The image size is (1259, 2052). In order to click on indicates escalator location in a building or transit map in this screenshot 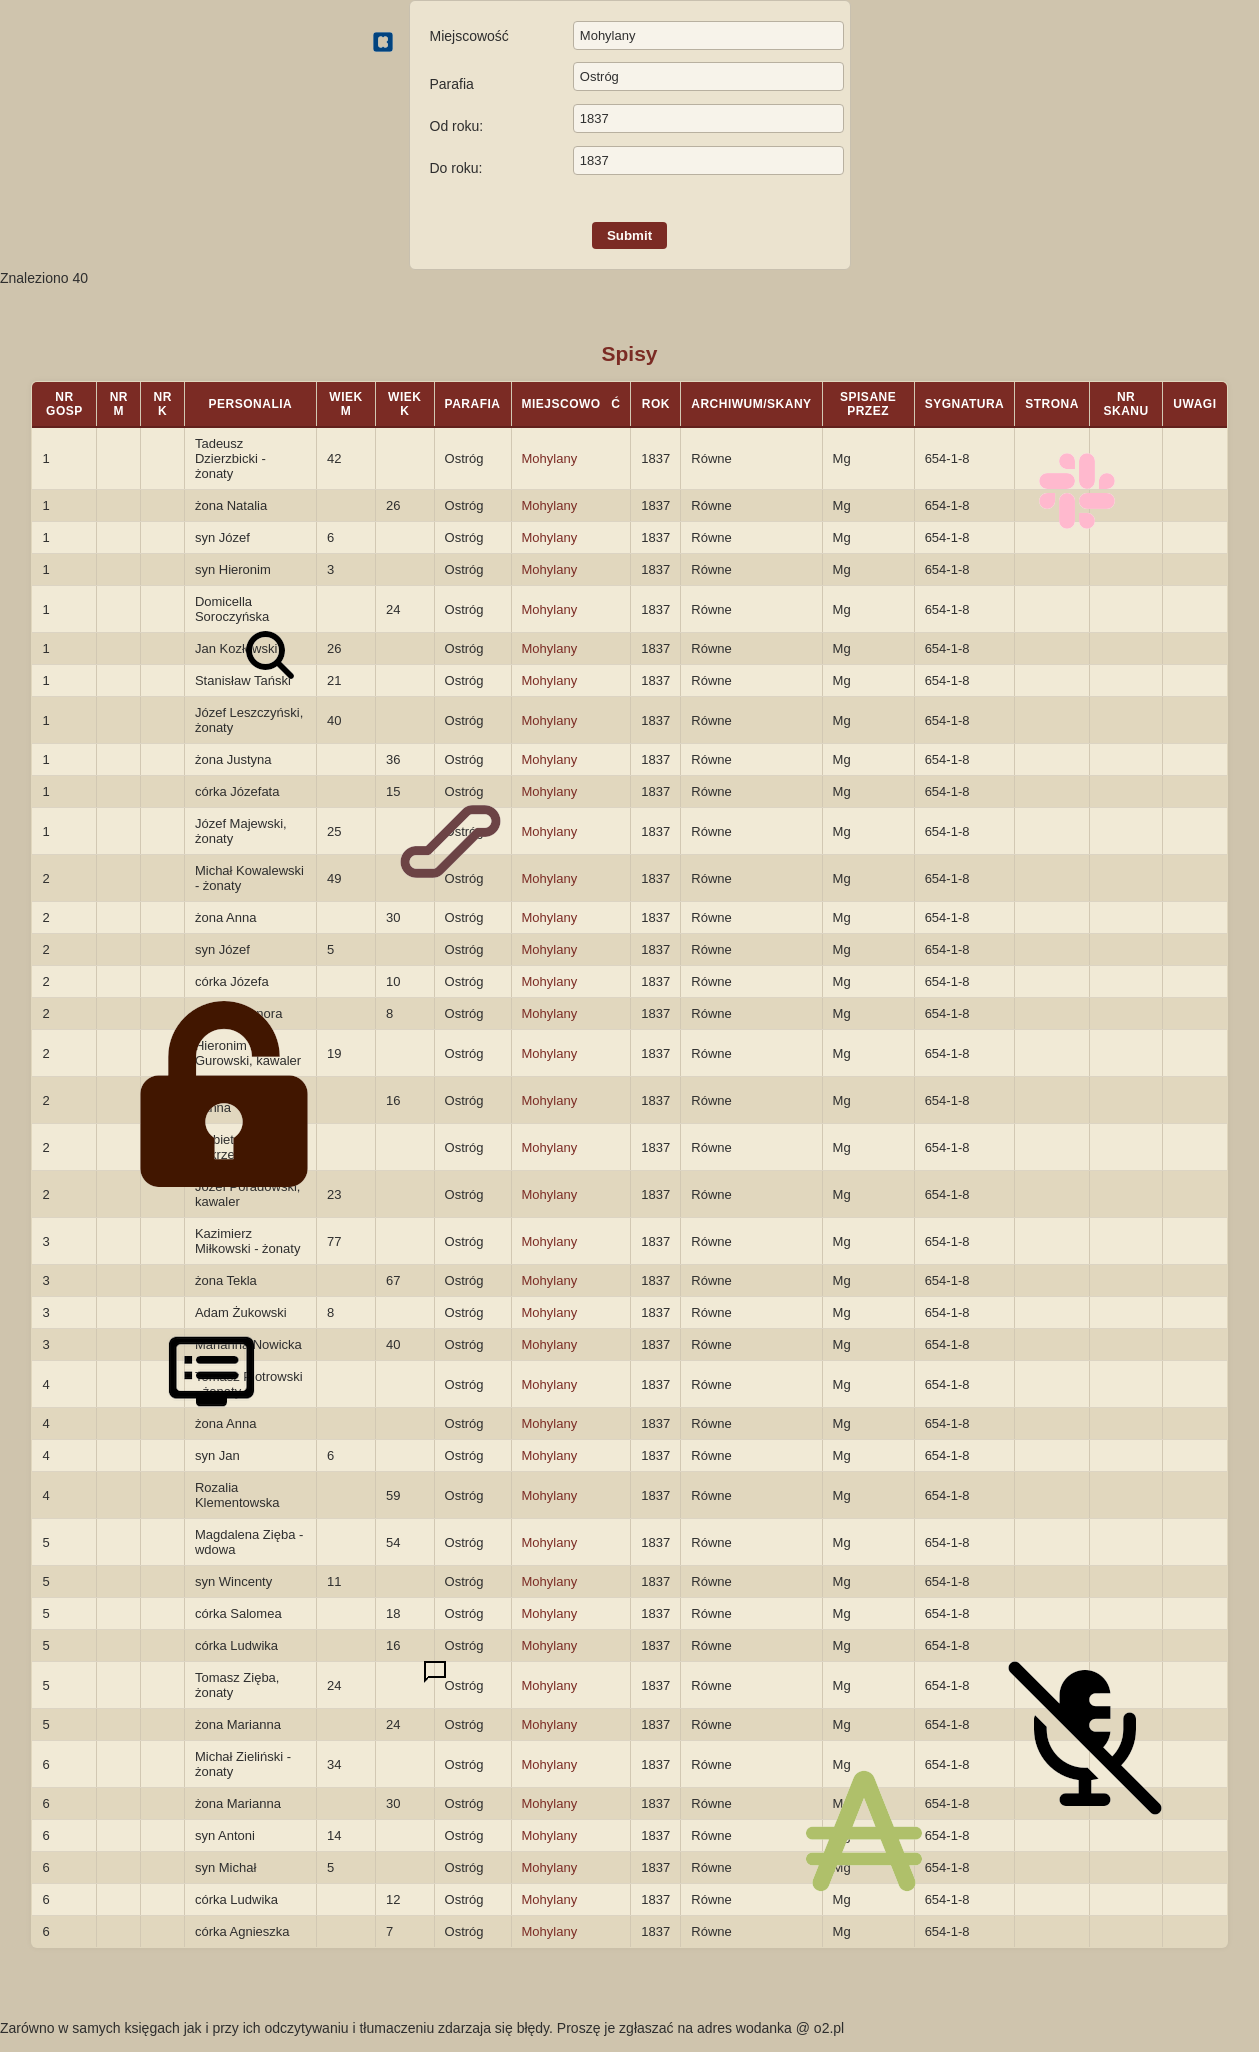, I will do `click(450, 841)`.